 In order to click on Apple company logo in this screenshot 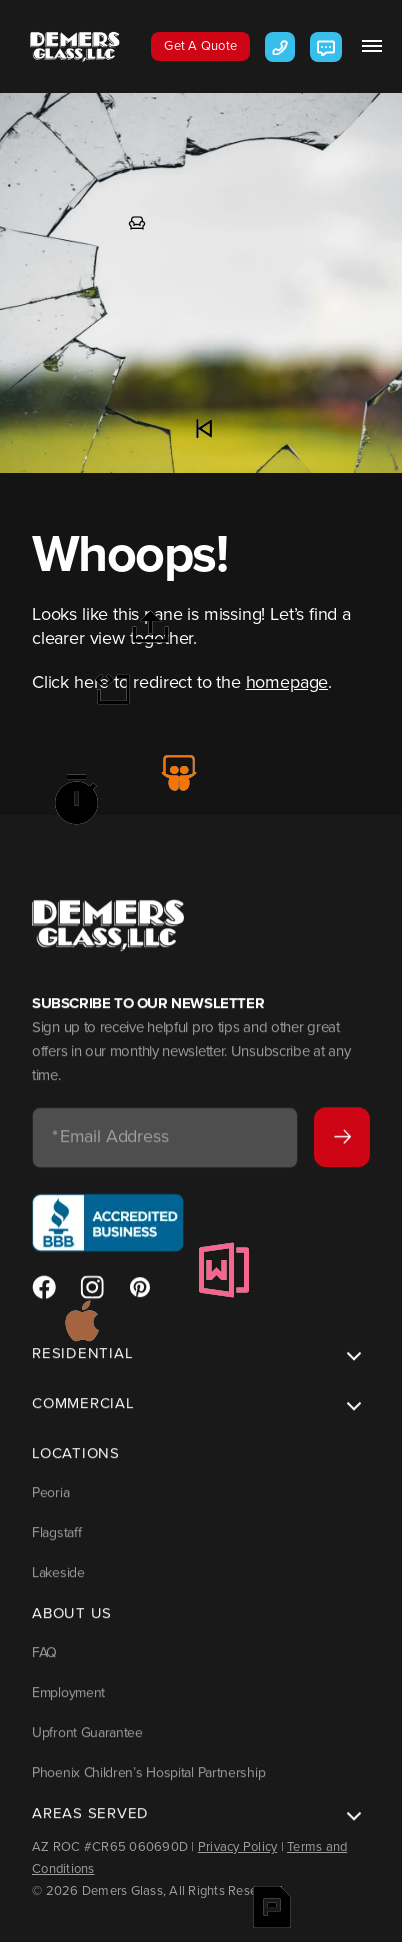, I will do `click(83, 1321)`.